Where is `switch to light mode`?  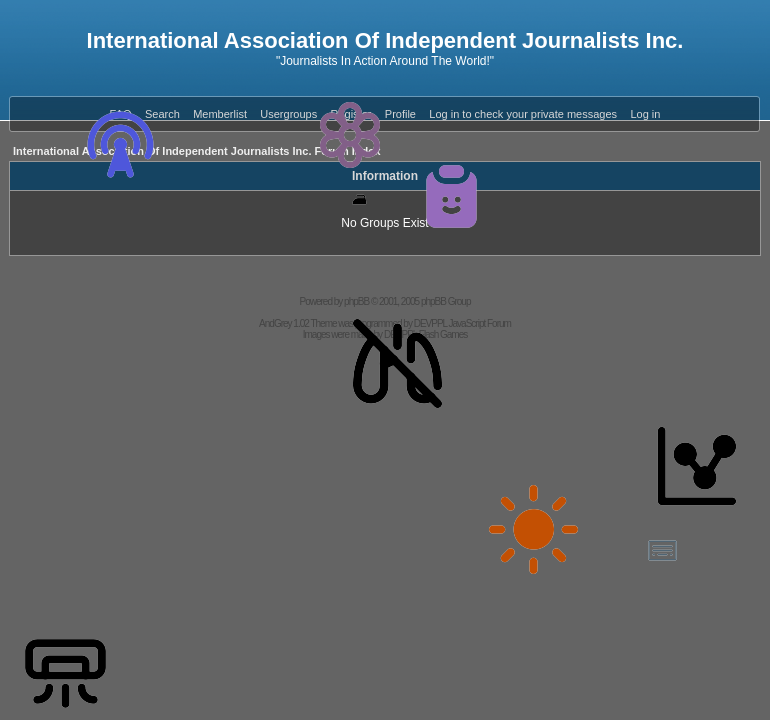
switch to light mode is located at coordinates (533, 529).